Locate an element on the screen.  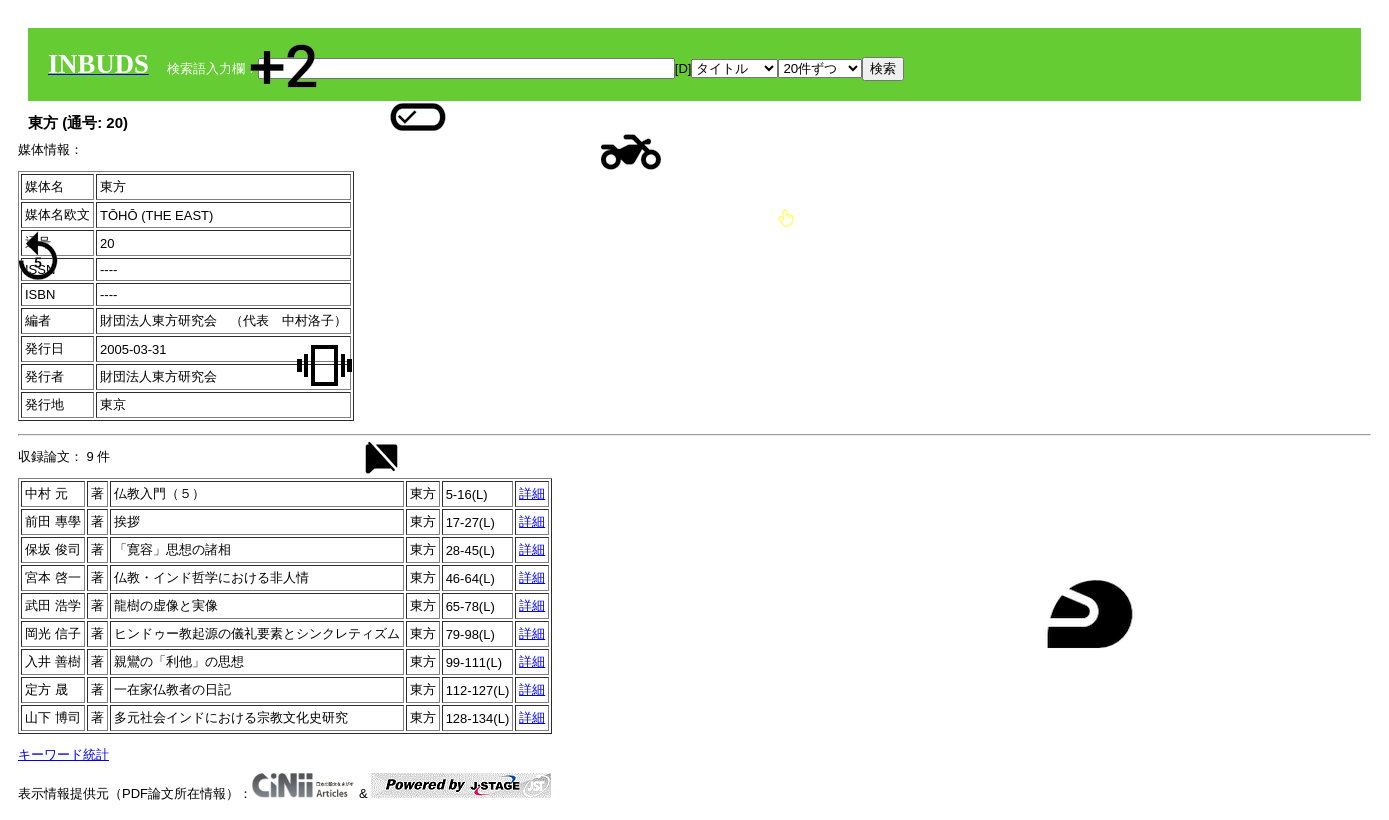
increase exposure by 2 stops in photo editing is located at coordinates (283, 67).